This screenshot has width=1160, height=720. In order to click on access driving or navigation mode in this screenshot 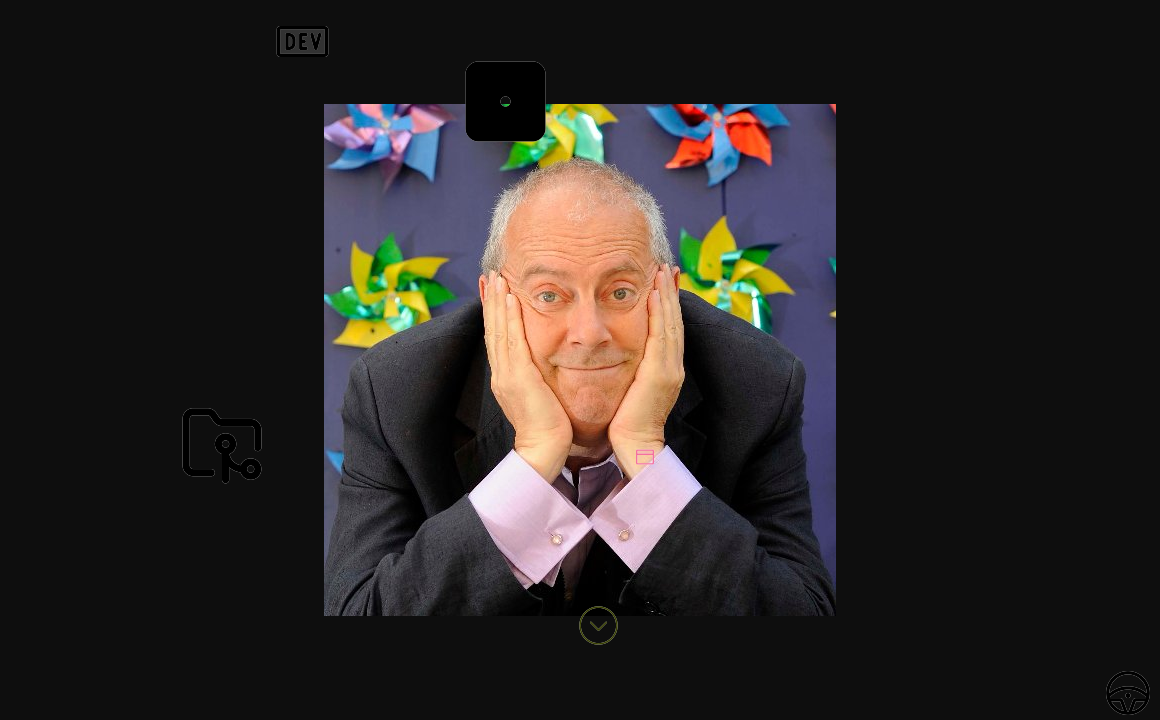, I will do `click(1128, 693)`.